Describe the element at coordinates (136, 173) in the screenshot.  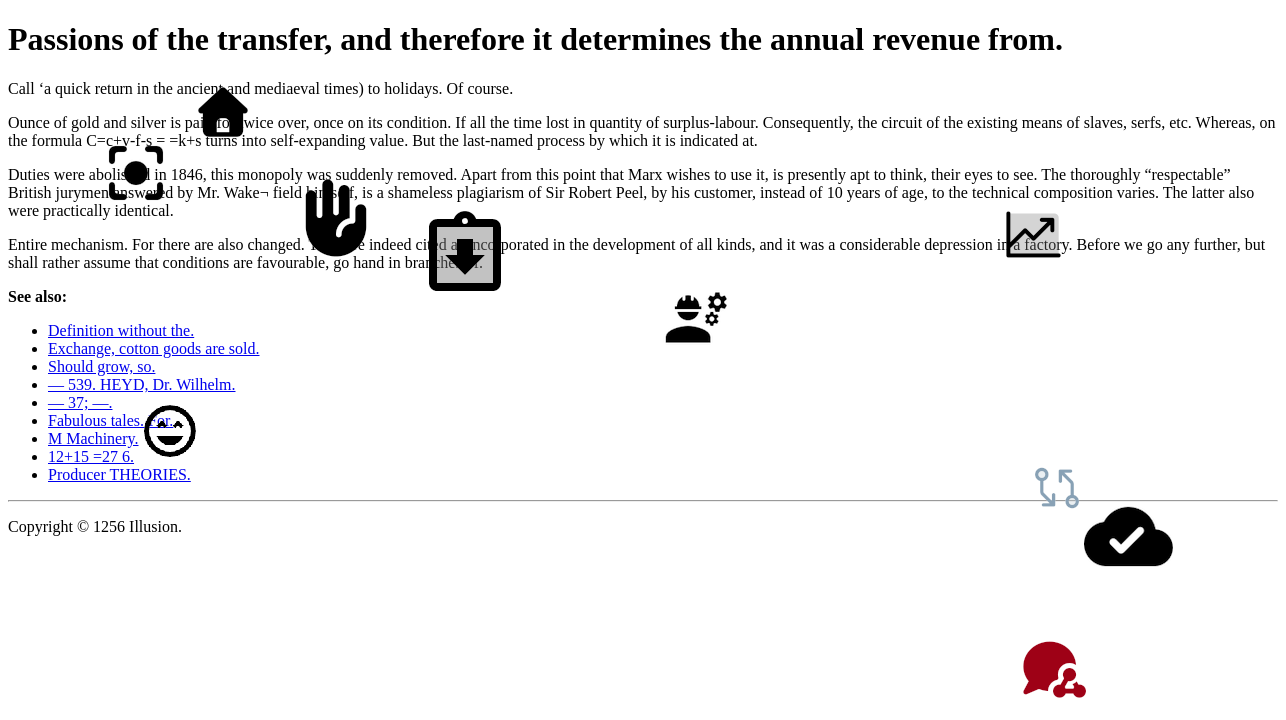
I see `center focus point for camera or image capture` at that location.